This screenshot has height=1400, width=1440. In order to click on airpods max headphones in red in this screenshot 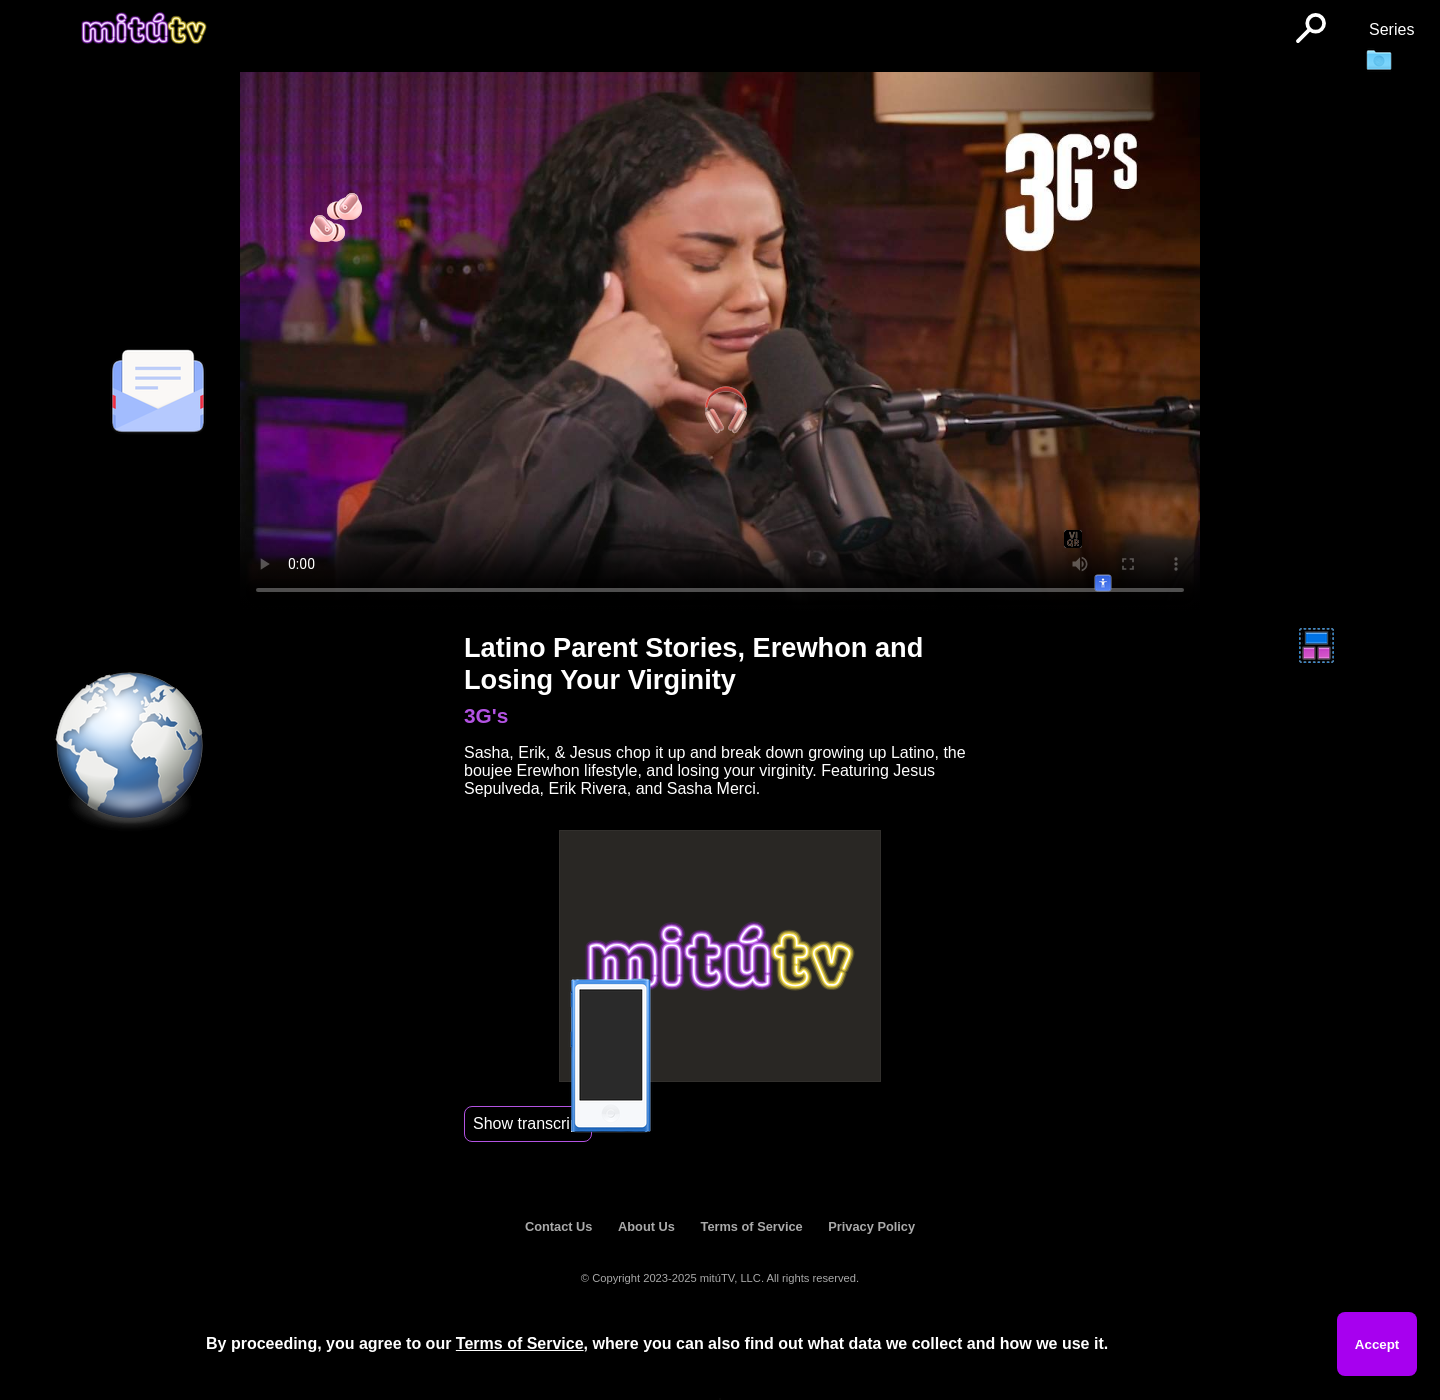, I will do `click(726, 410)`.